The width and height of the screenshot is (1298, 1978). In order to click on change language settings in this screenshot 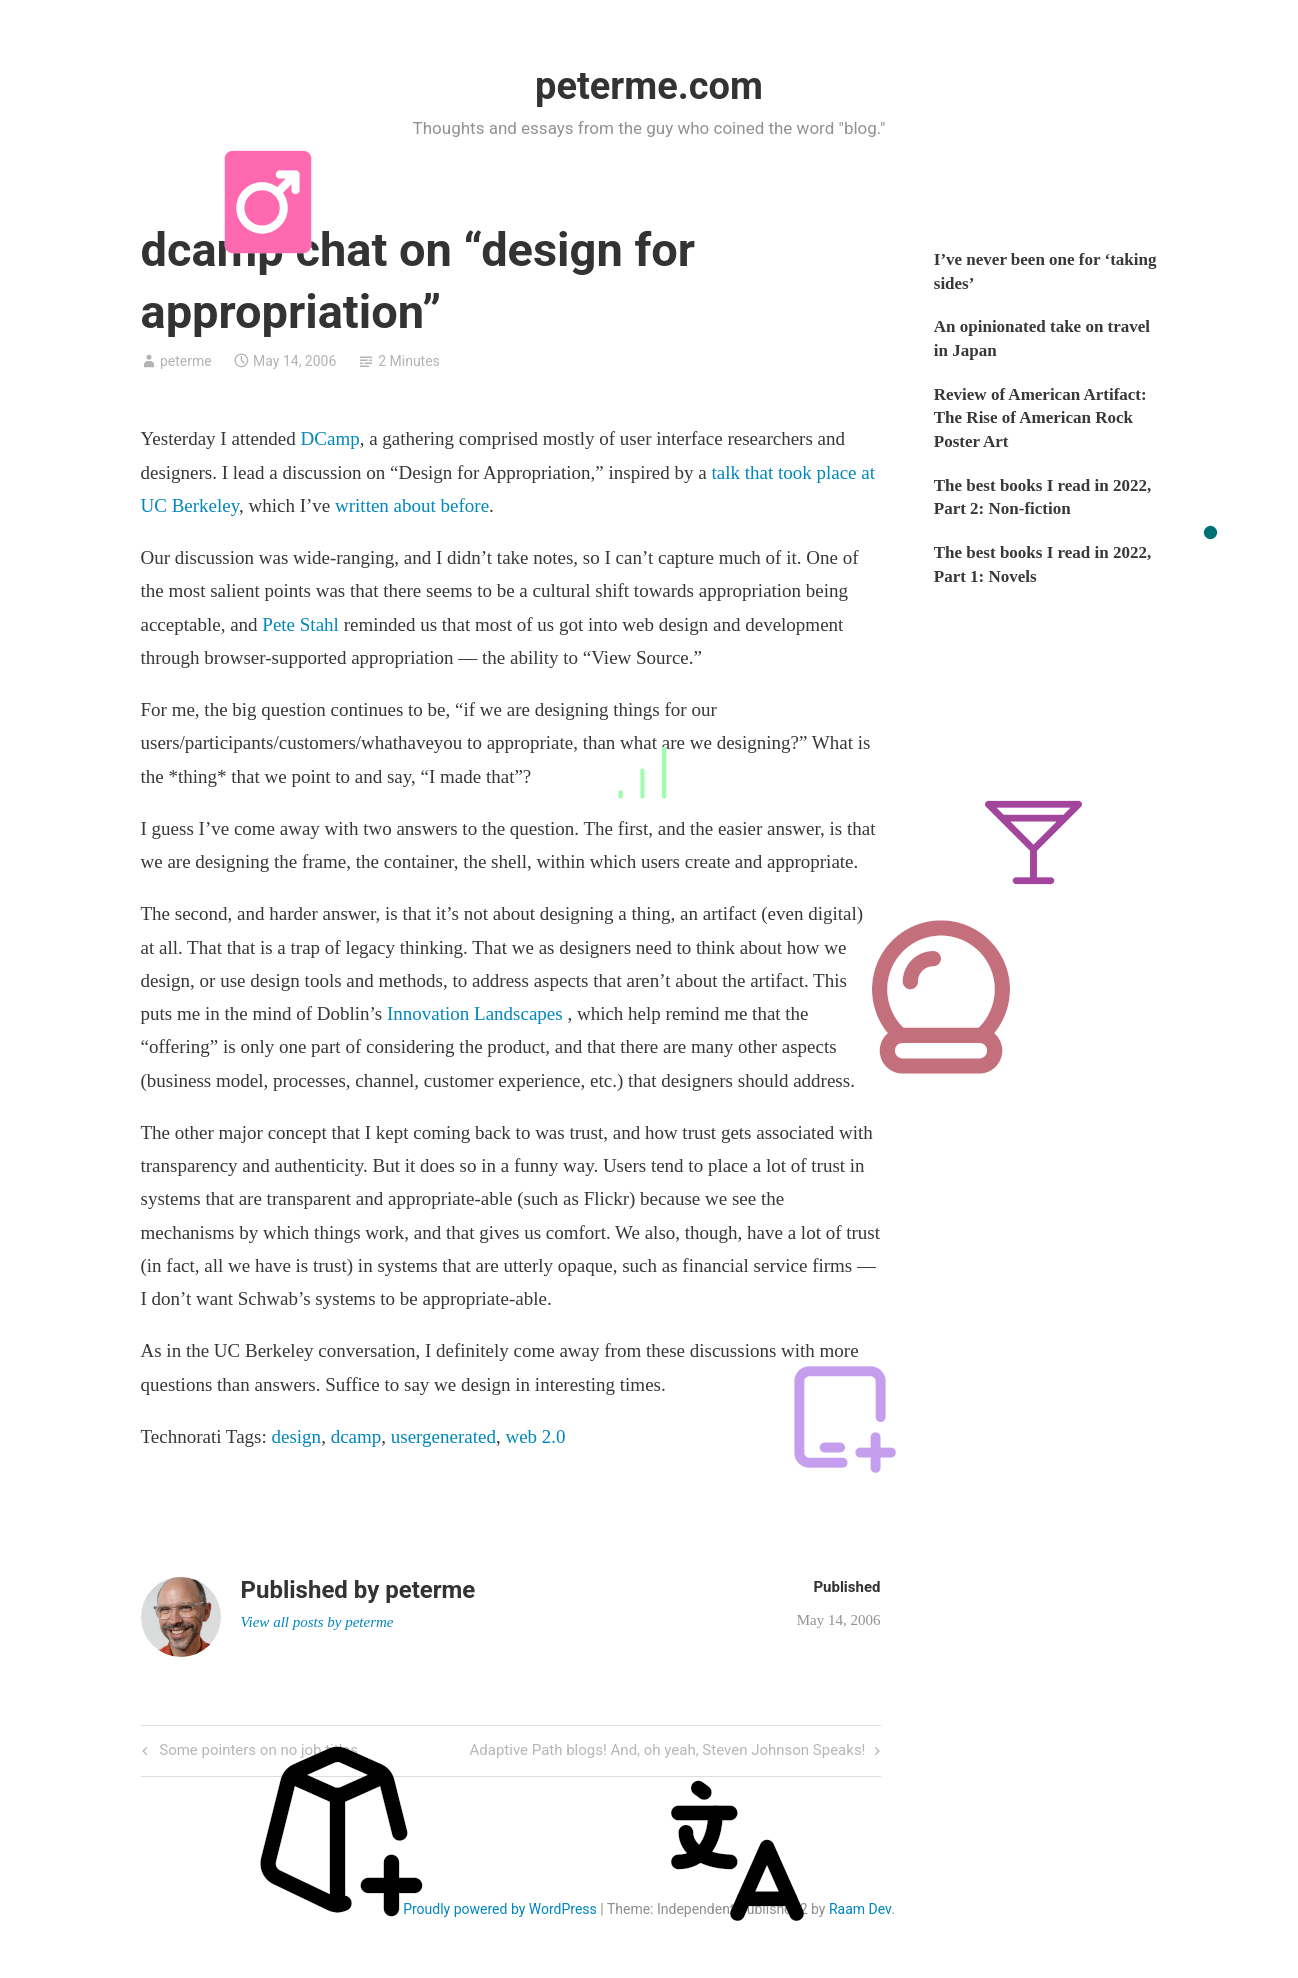, I will do `click(737, 1854)`.